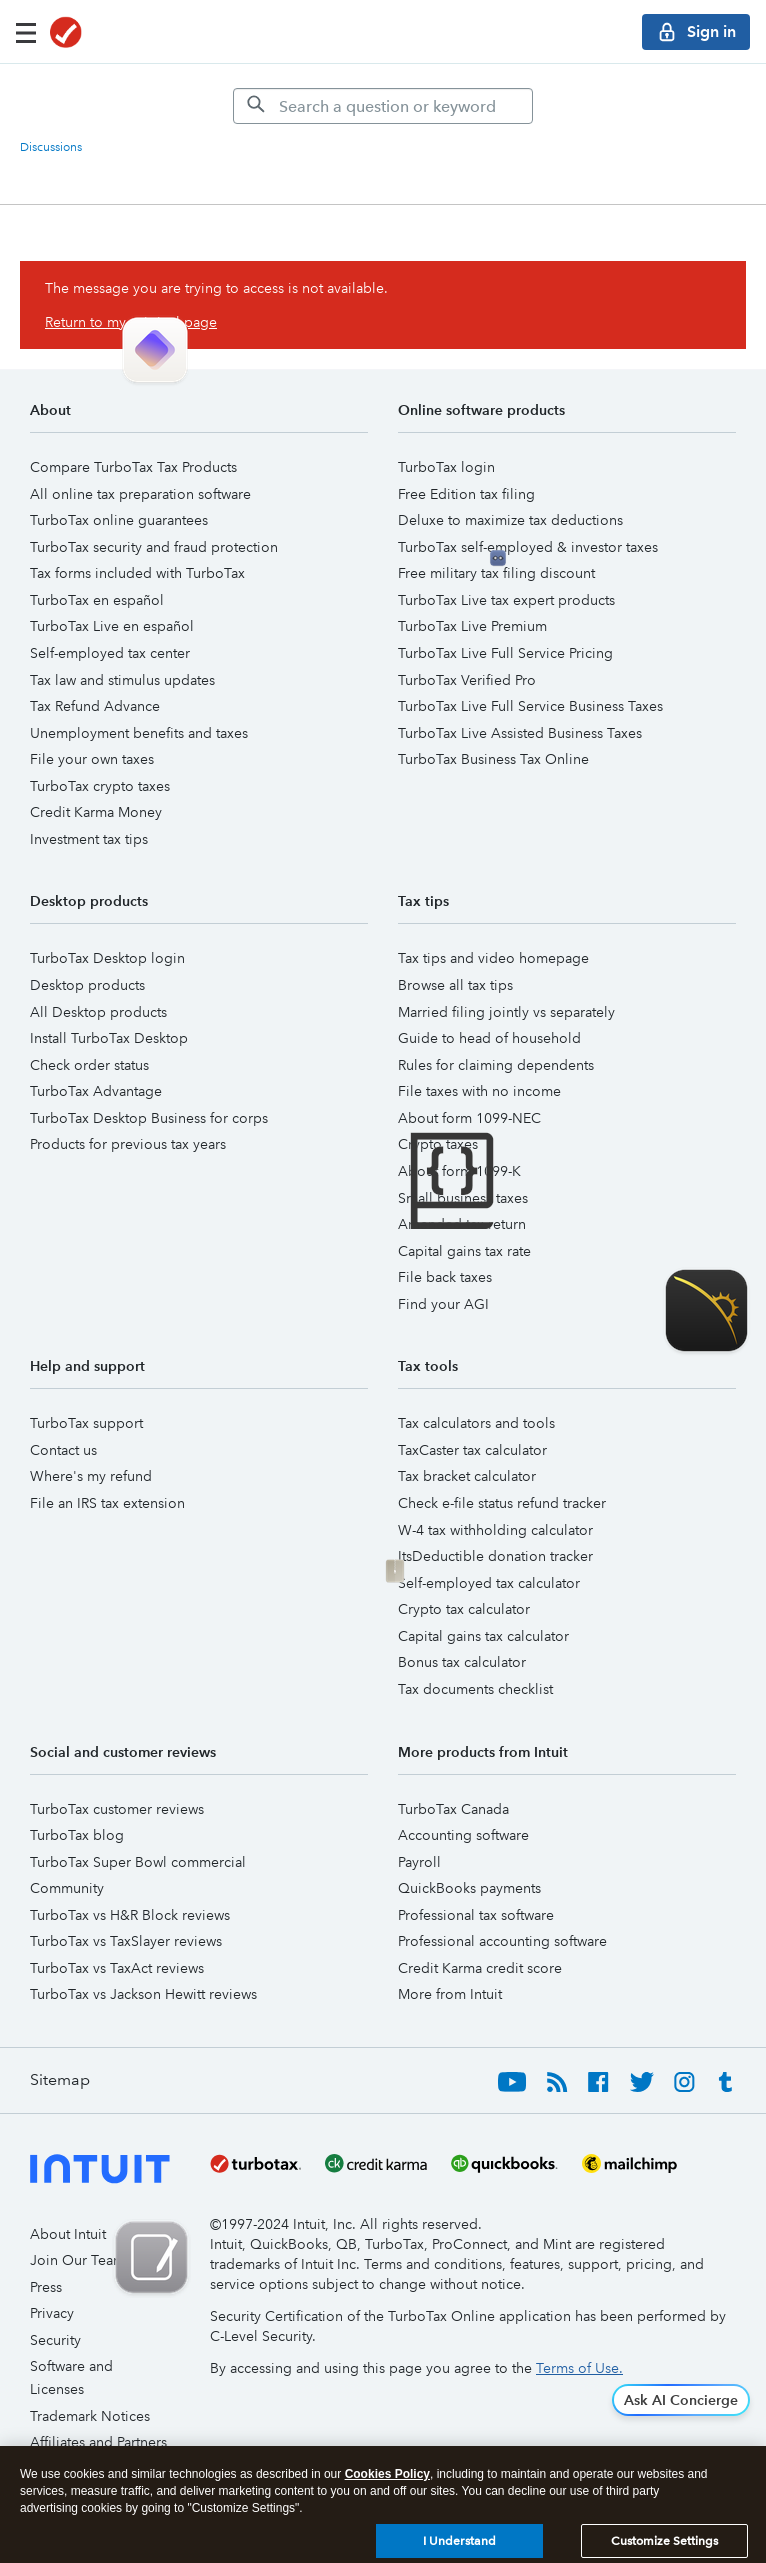 The image size is (766, 2563). What do you see at coordinates (151, 2258) in the screenshot?
I see `open composer preferences` at bounding box center [151, 2258].